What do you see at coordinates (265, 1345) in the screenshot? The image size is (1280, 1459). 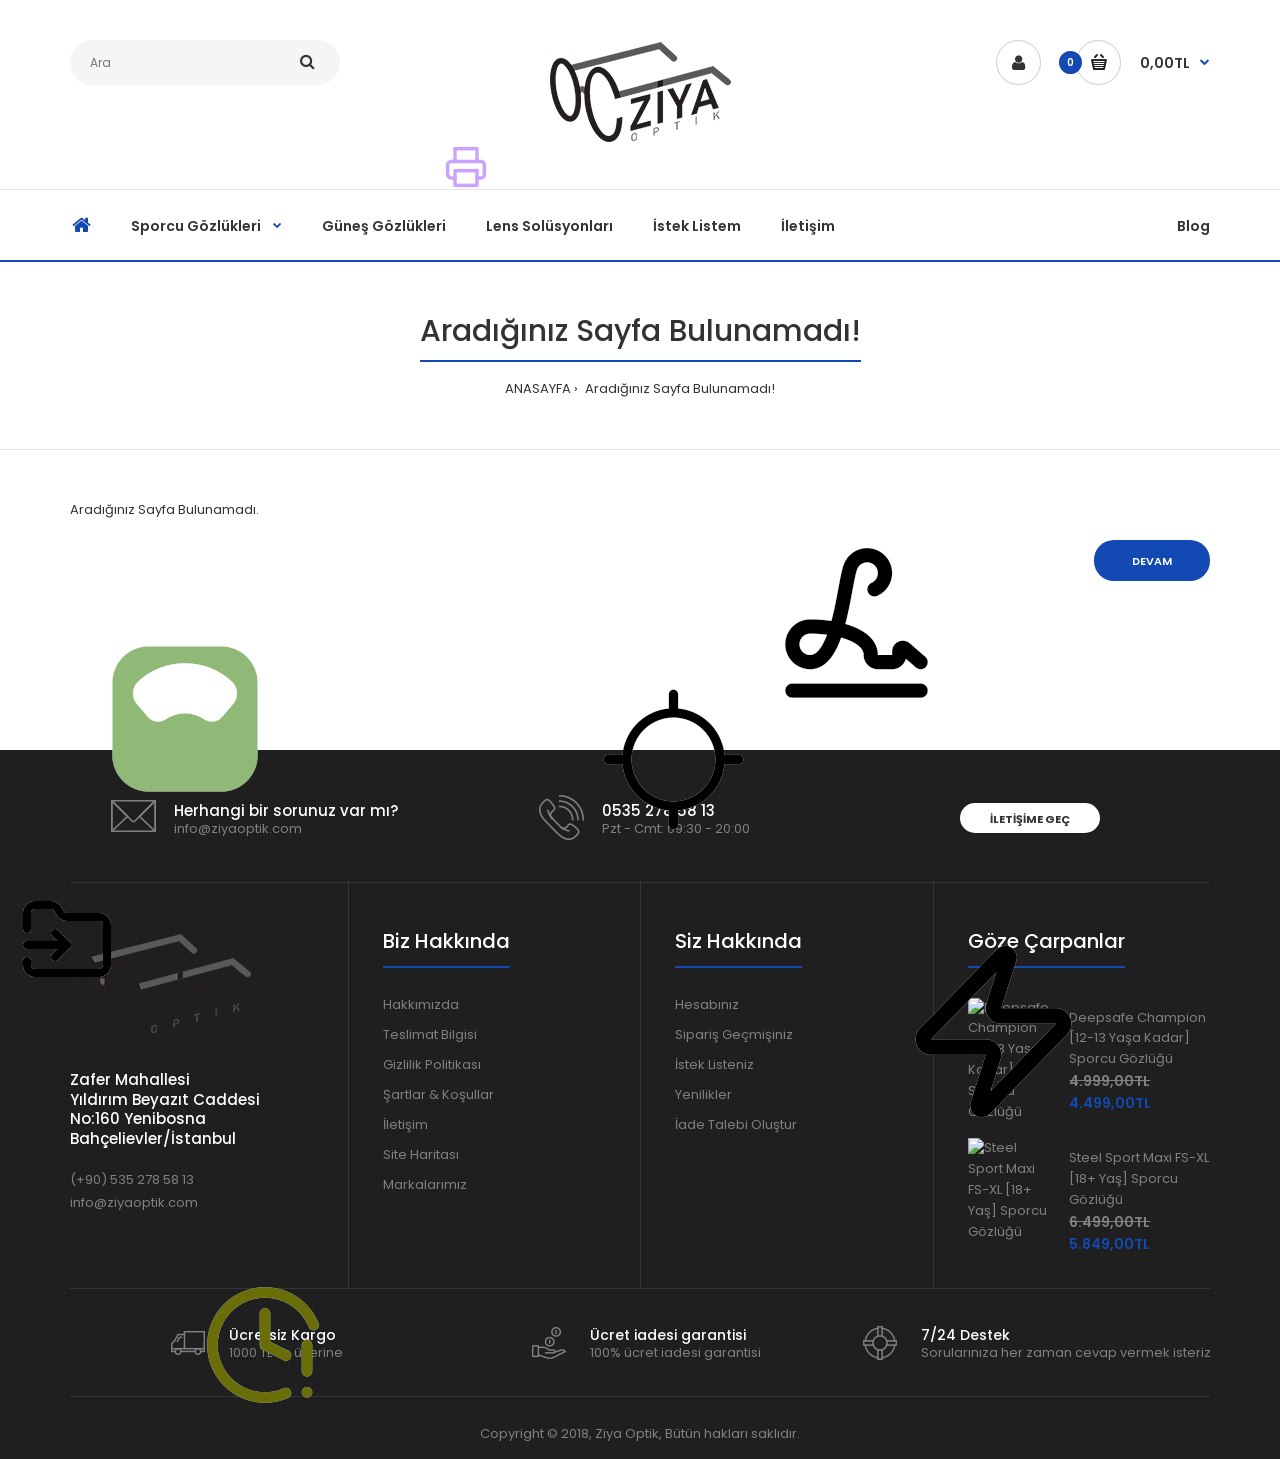 I see `time-sensitive alert or deadline warning` at bounding box center [265, 1345].